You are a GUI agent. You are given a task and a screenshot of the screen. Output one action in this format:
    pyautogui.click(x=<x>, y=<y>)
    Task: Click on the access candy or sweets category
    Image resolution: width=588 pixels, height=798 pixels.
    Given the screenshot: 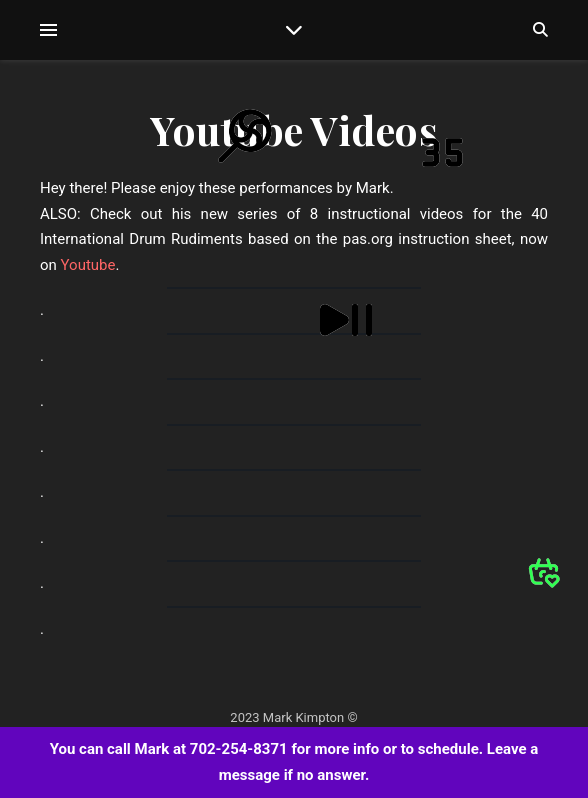 What is the action you would take?
    pyautogui.click(x=245, y=136)
    